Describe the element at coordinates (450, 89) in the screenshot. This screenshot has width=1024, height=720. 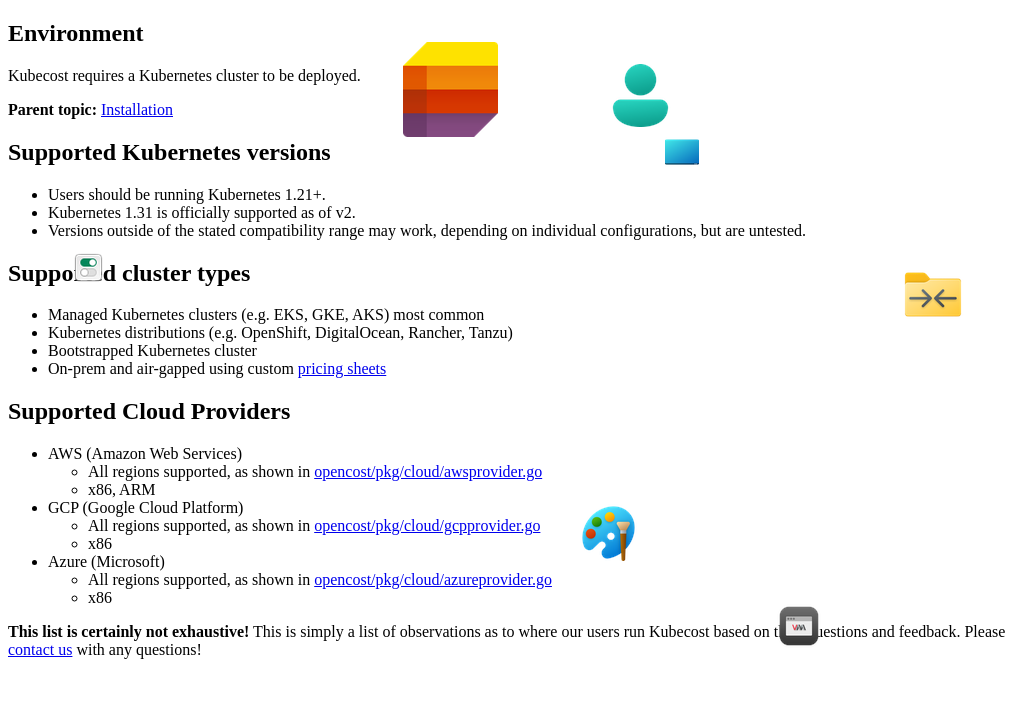
I see `open the lists app` at that location.